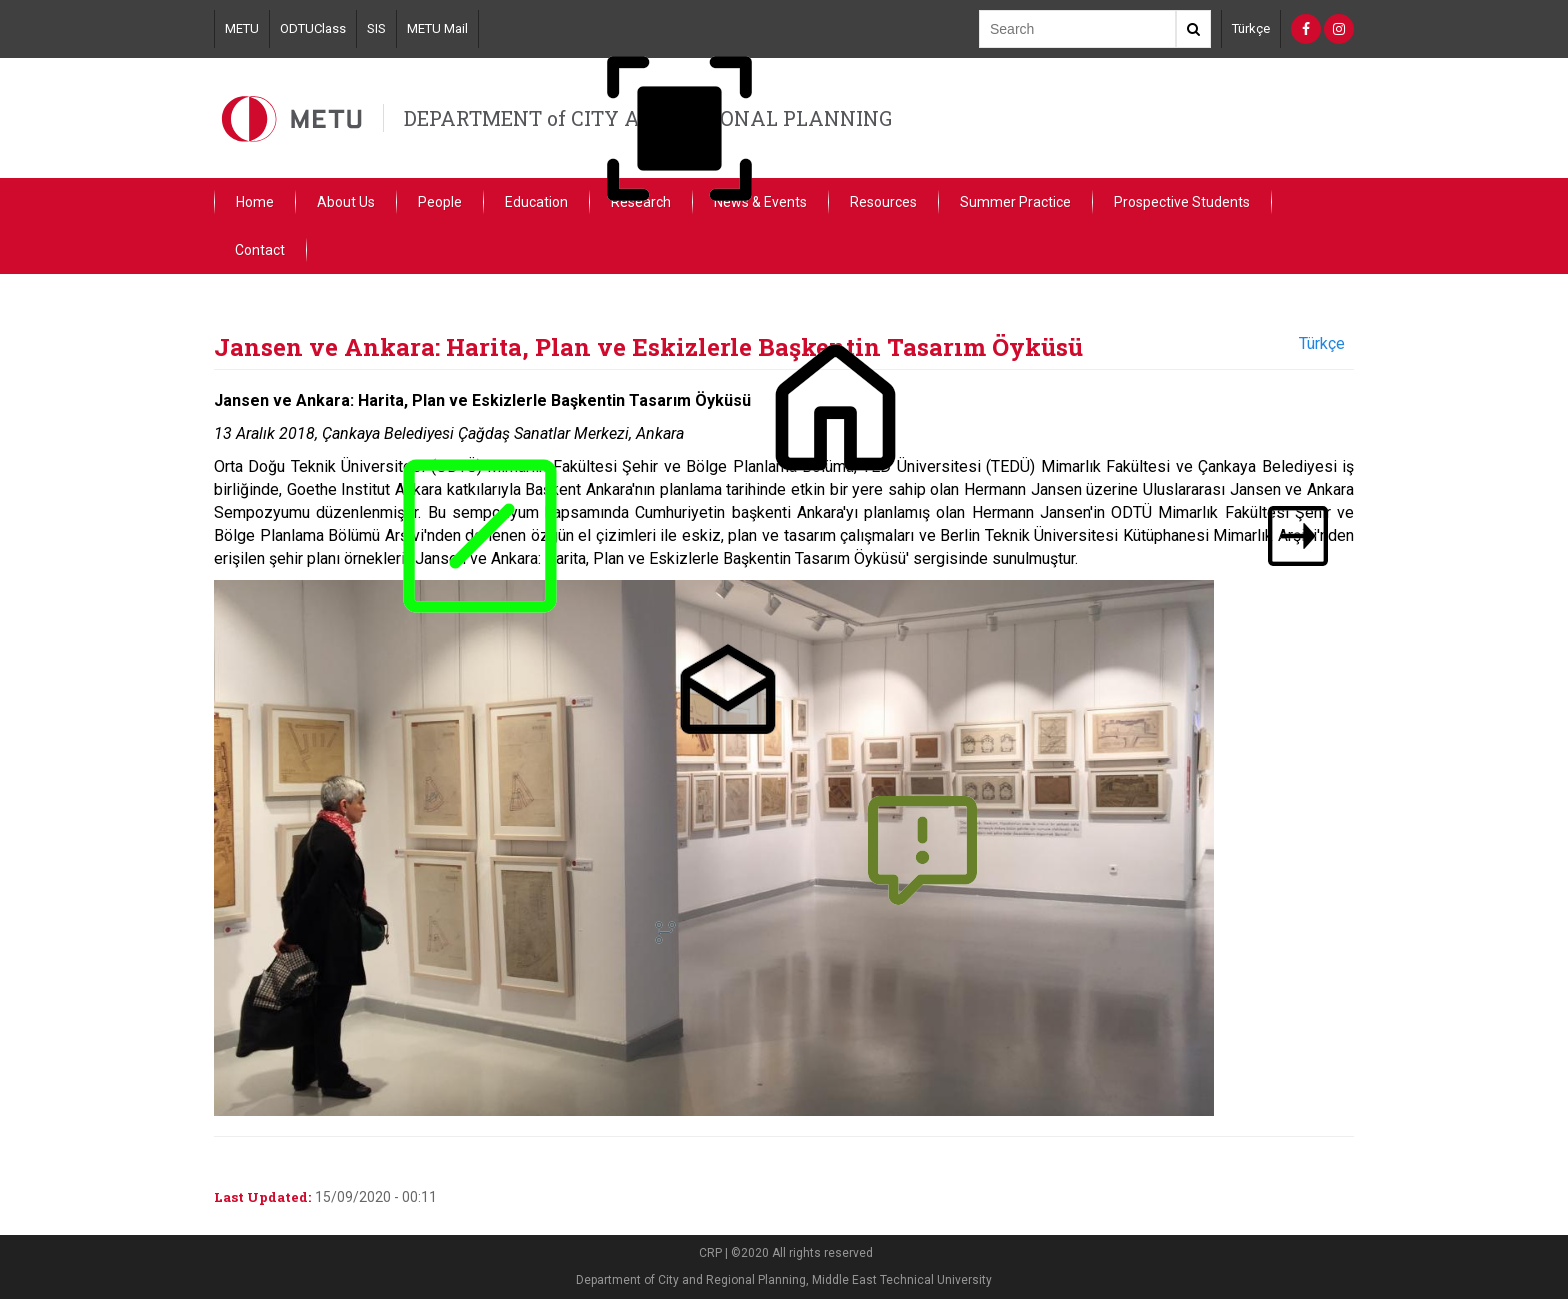 The image size is (1568, 1299). Describe the element at coordinates (835, 410) in the screenshot. I see `navigate to home screen` at that location.